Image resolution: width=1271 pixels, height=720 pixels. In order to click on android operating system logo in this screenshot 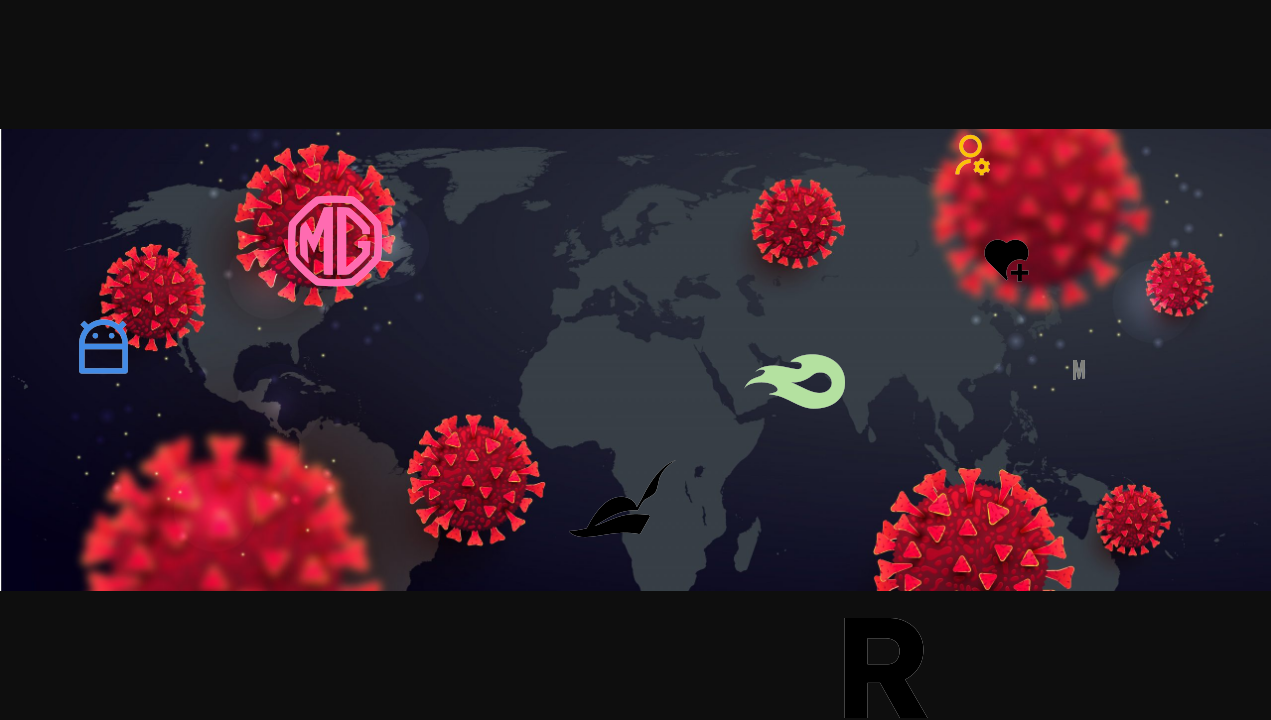, I will do `click(103, 346)`.